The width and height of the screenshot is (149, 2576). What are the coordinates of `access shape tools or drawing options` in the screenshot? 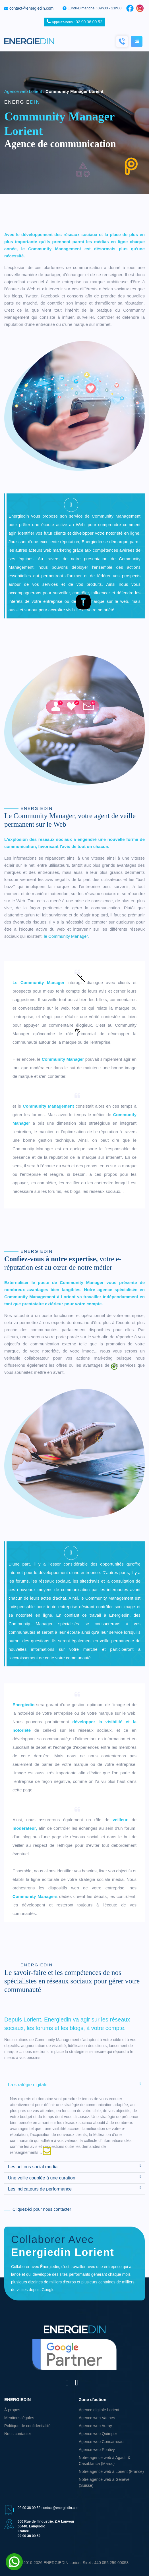 It's located at (83, 170).